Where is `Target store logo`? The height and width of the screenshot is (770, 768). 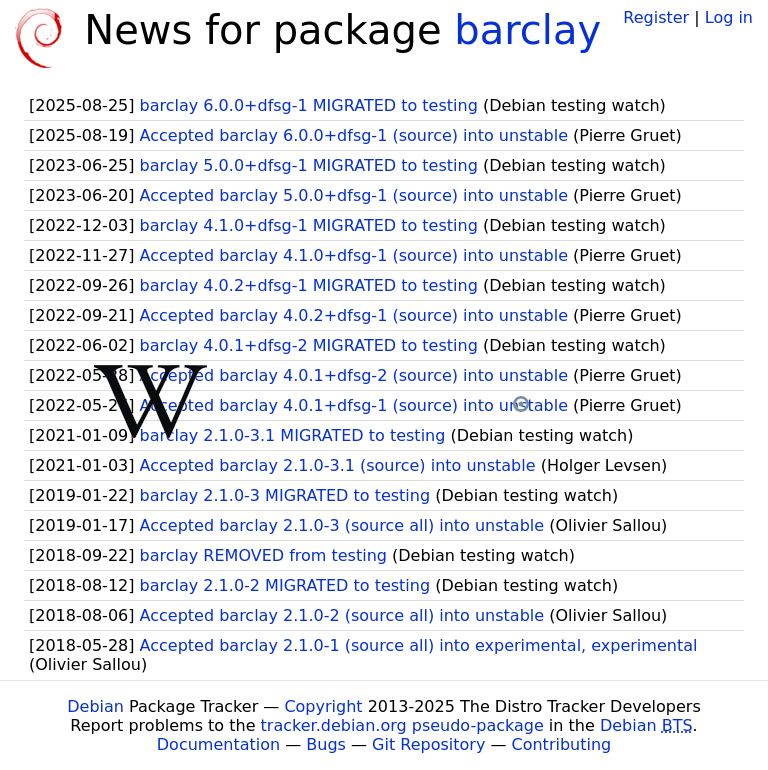 Target store logo is located at coordinates (521, 404).